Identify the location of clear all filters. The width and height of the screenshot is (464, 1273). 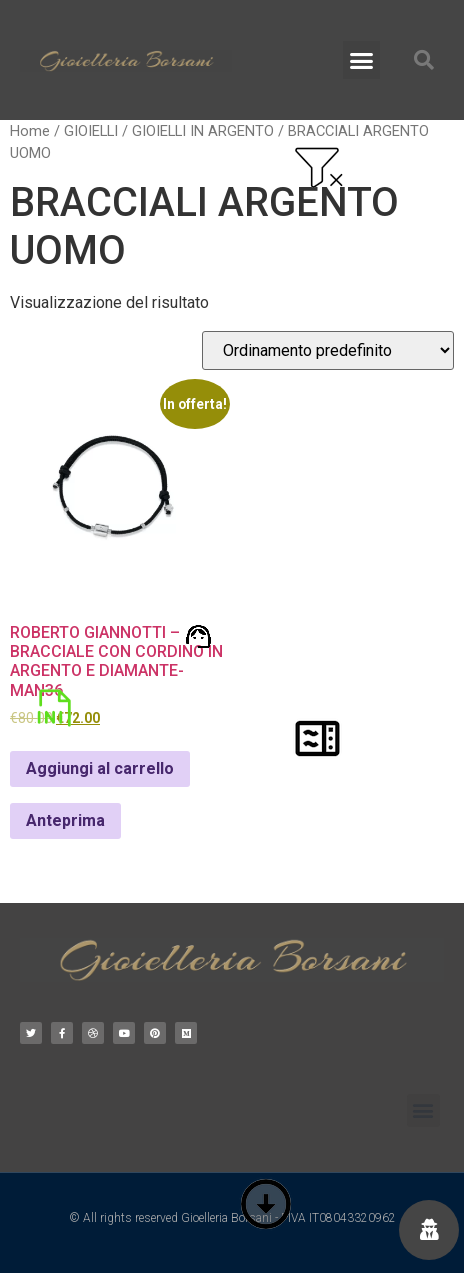
(317, 166).